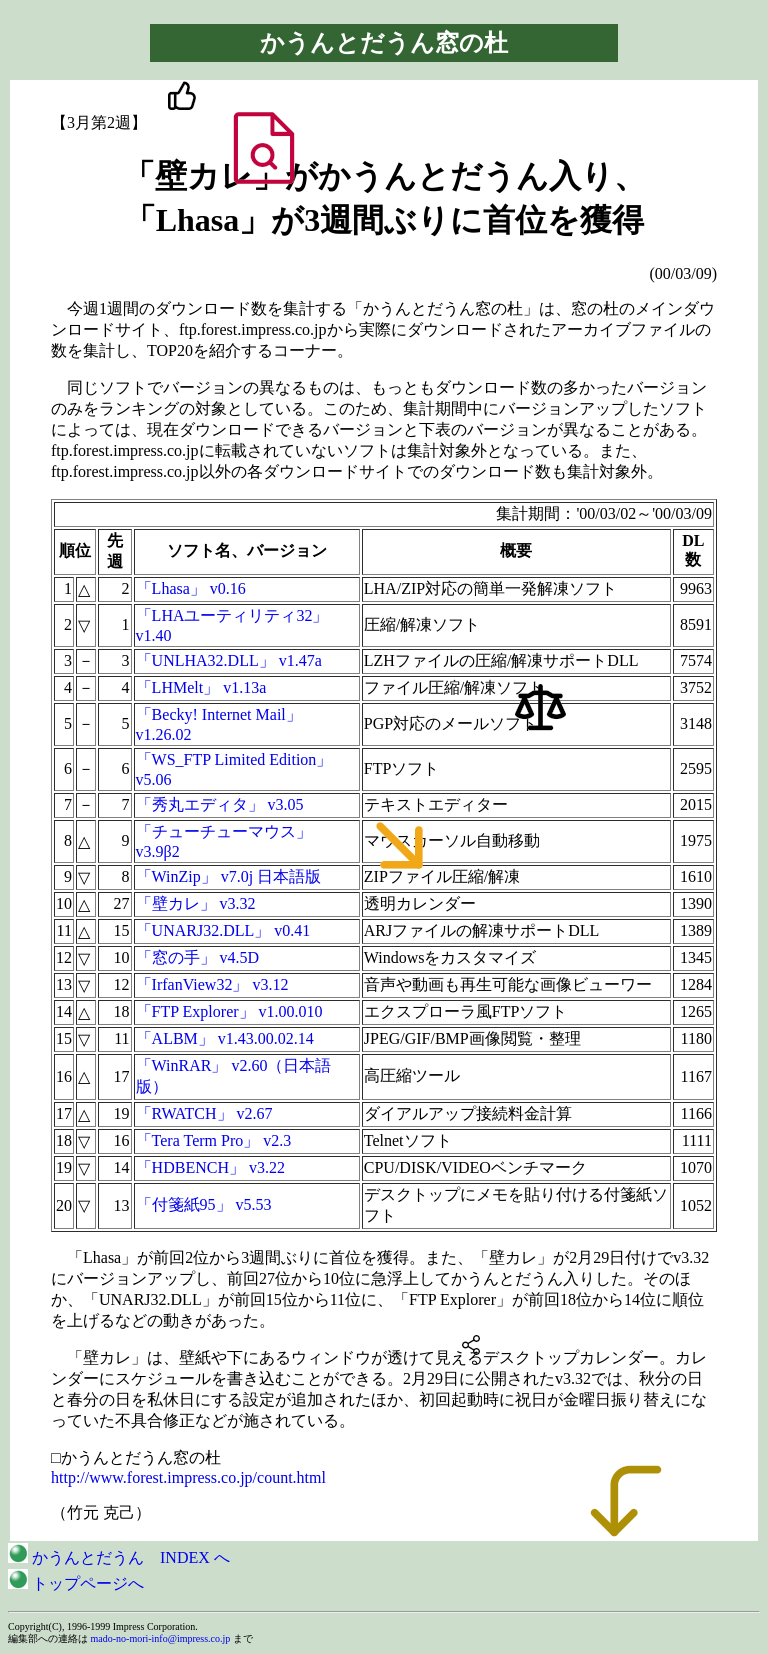 This screenshot has width=768, height=1654. I want to click on search within a document, so click(264, 148).